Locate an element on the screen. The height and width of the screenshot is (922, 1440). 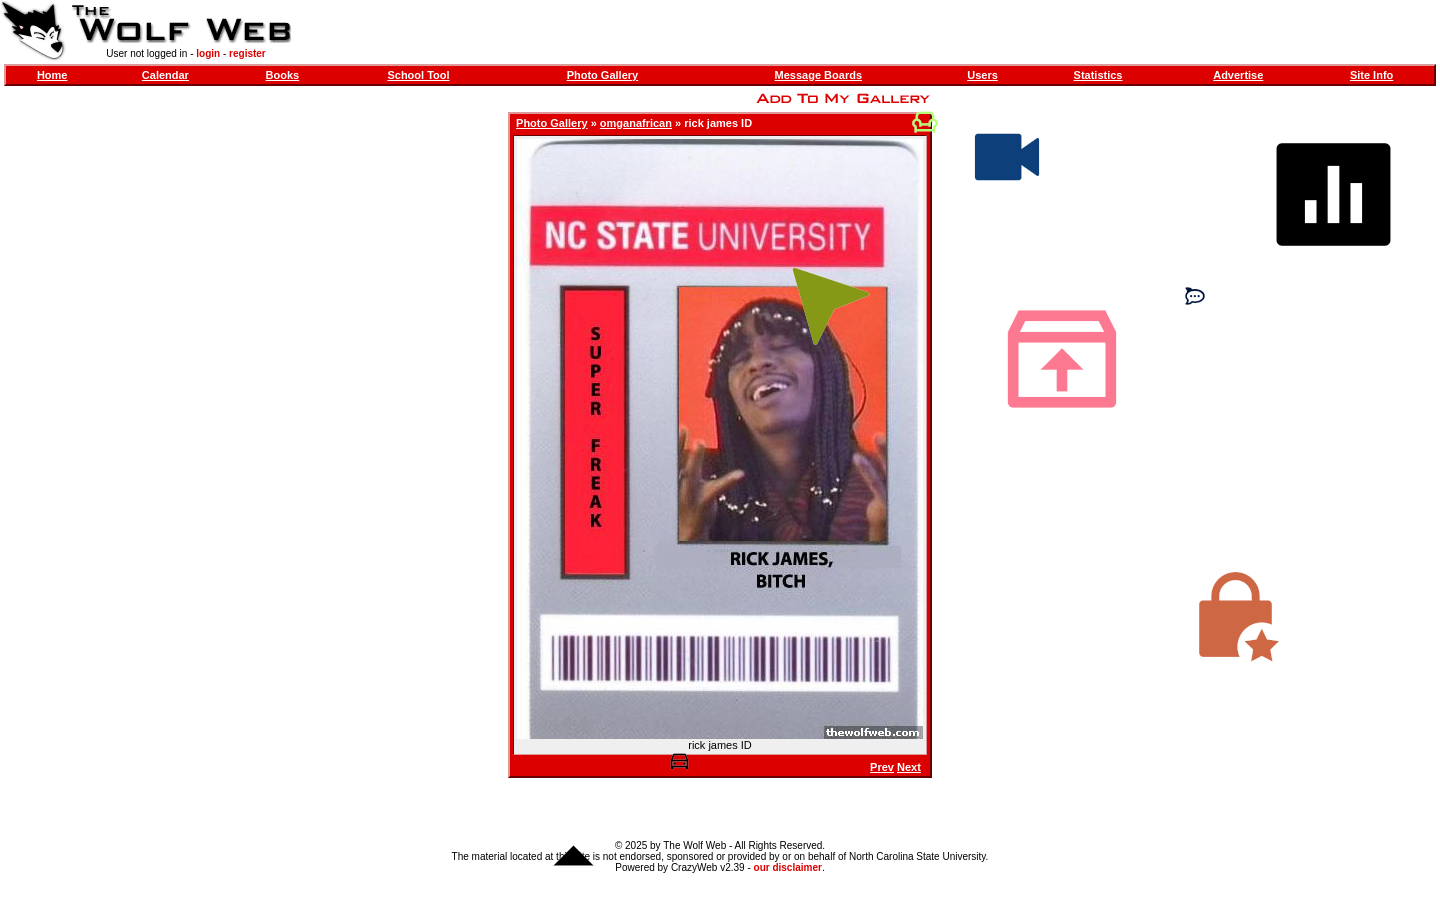
view analytics dashboard is located at coordinates (1333, 194).